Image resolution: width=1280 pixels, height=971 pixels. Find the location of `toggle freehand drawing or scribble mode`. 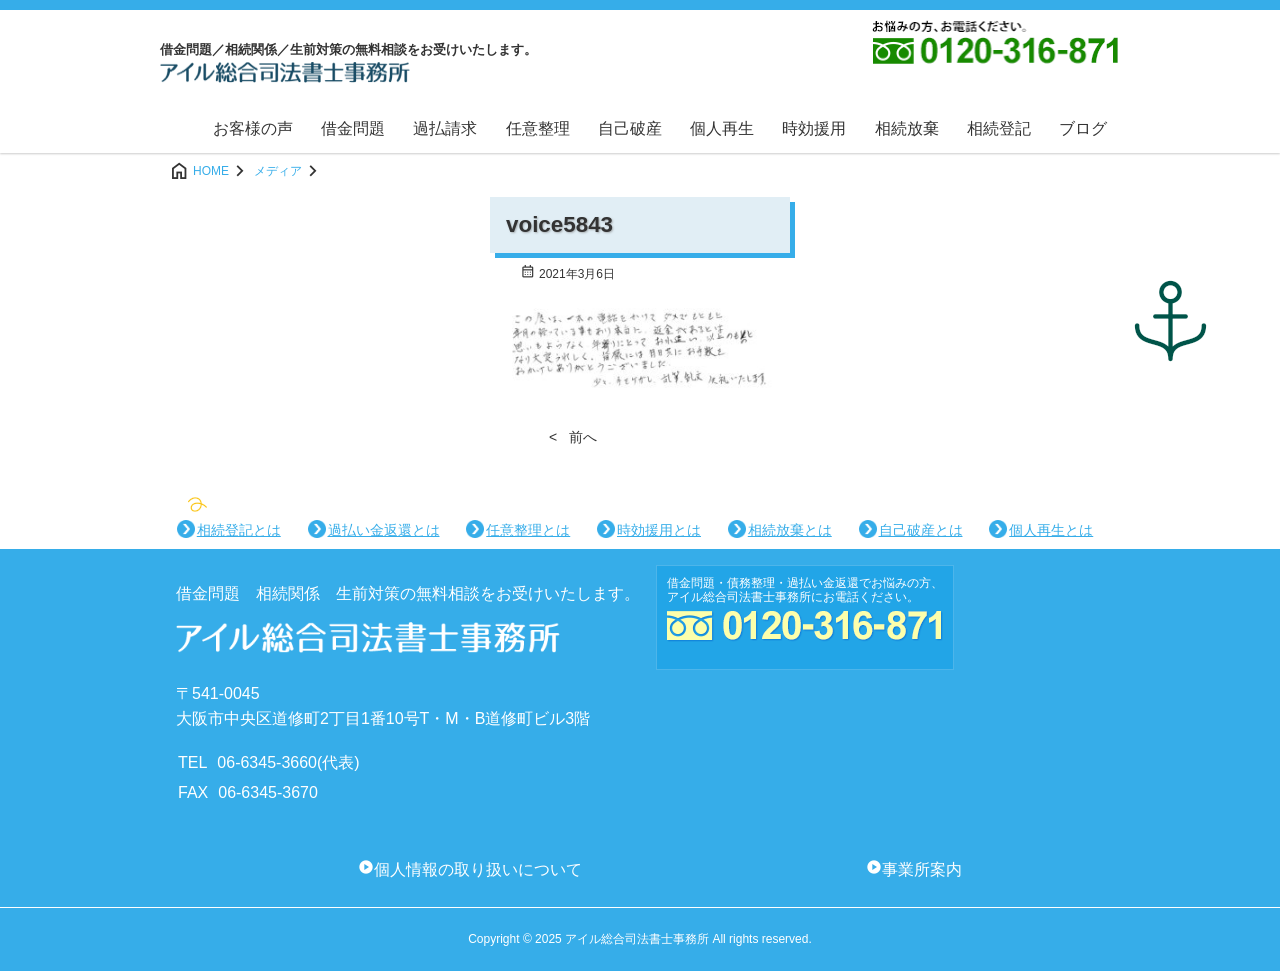

toggle freehand drawing or scribble mode is located at coordinates (196, 504).